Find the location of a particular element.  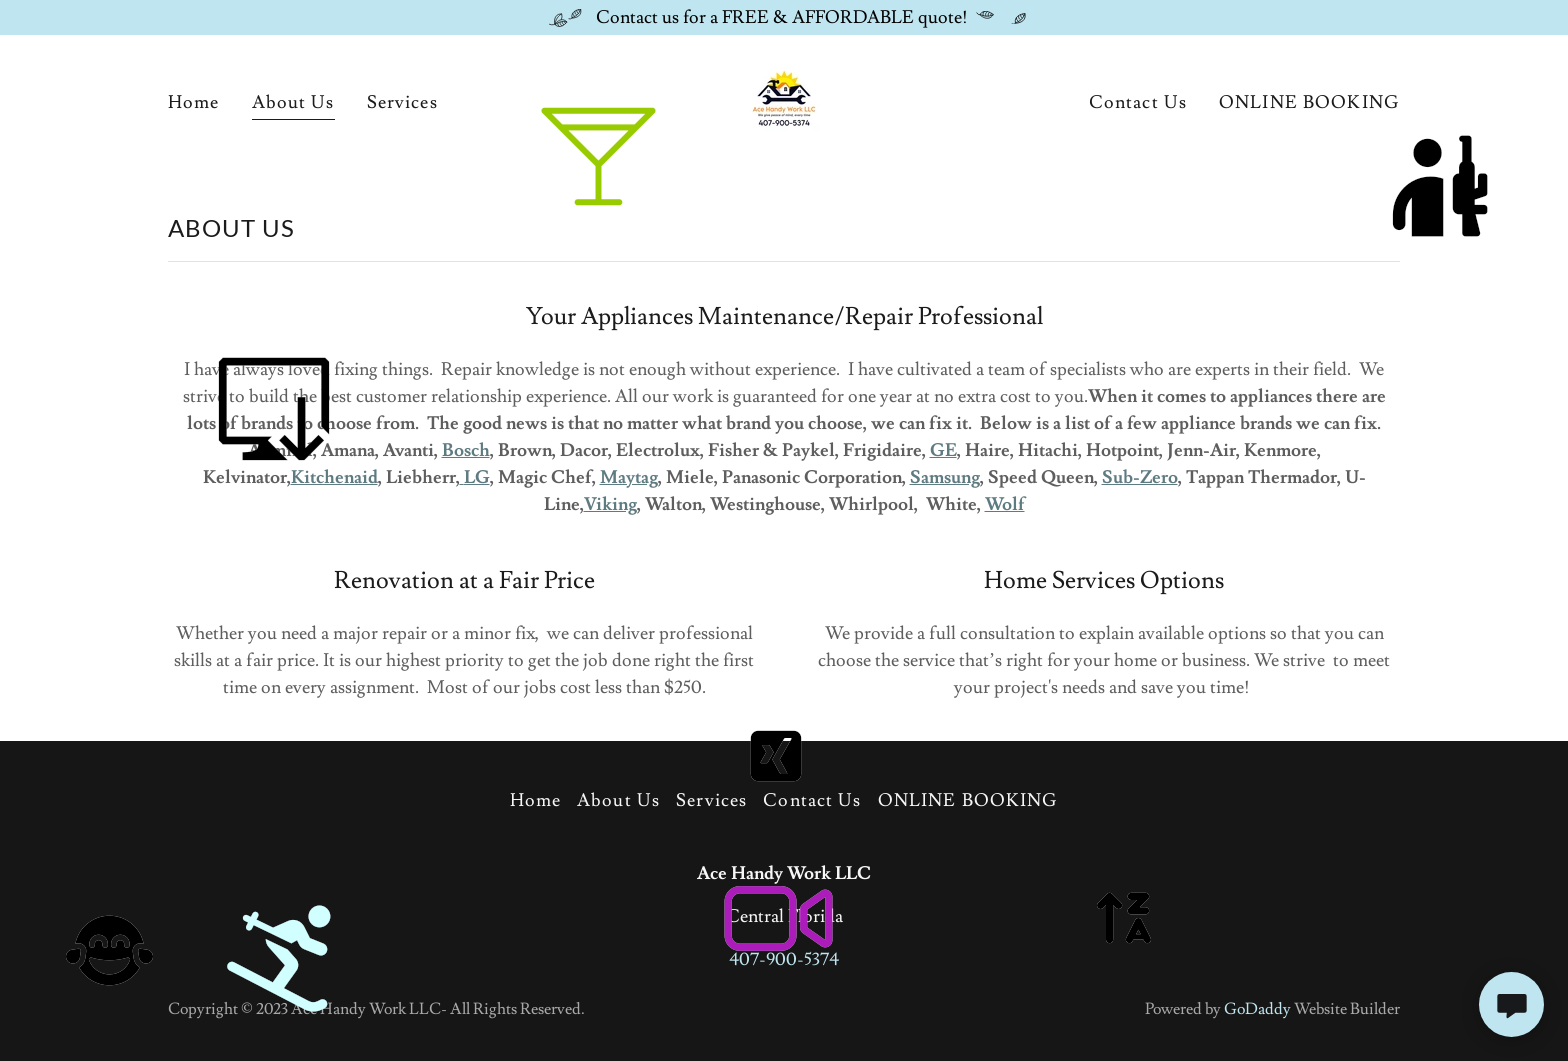

download file to desktop is located at coordinates (274, 405).